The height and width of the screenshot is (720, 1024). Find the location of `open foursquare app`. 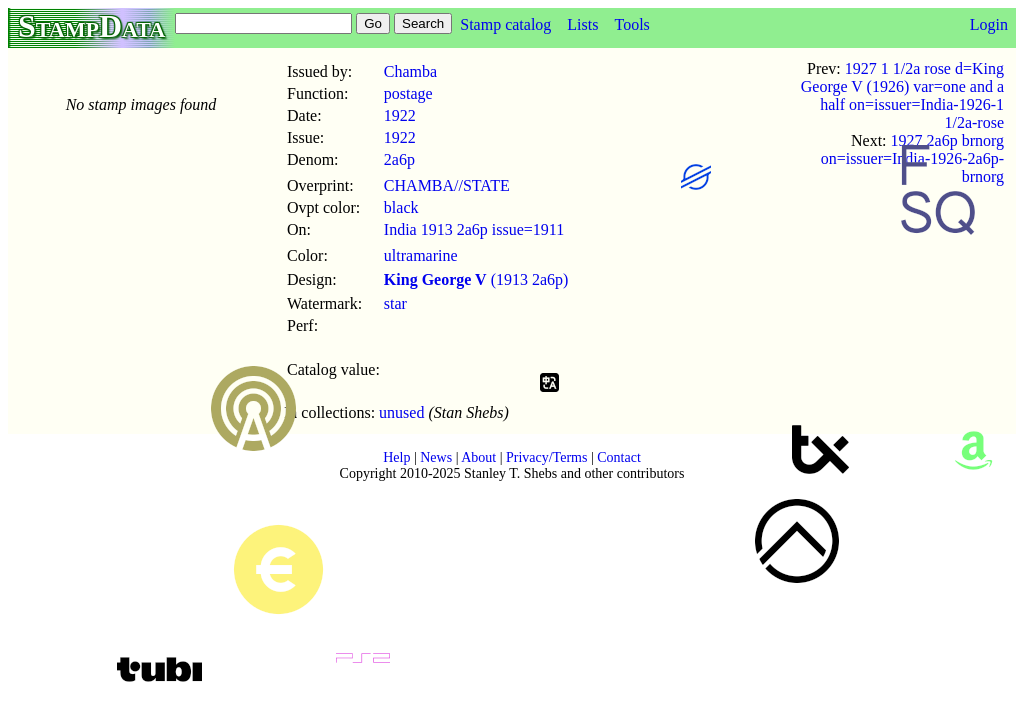

open foursquare app is located at coordinates (938, 190).